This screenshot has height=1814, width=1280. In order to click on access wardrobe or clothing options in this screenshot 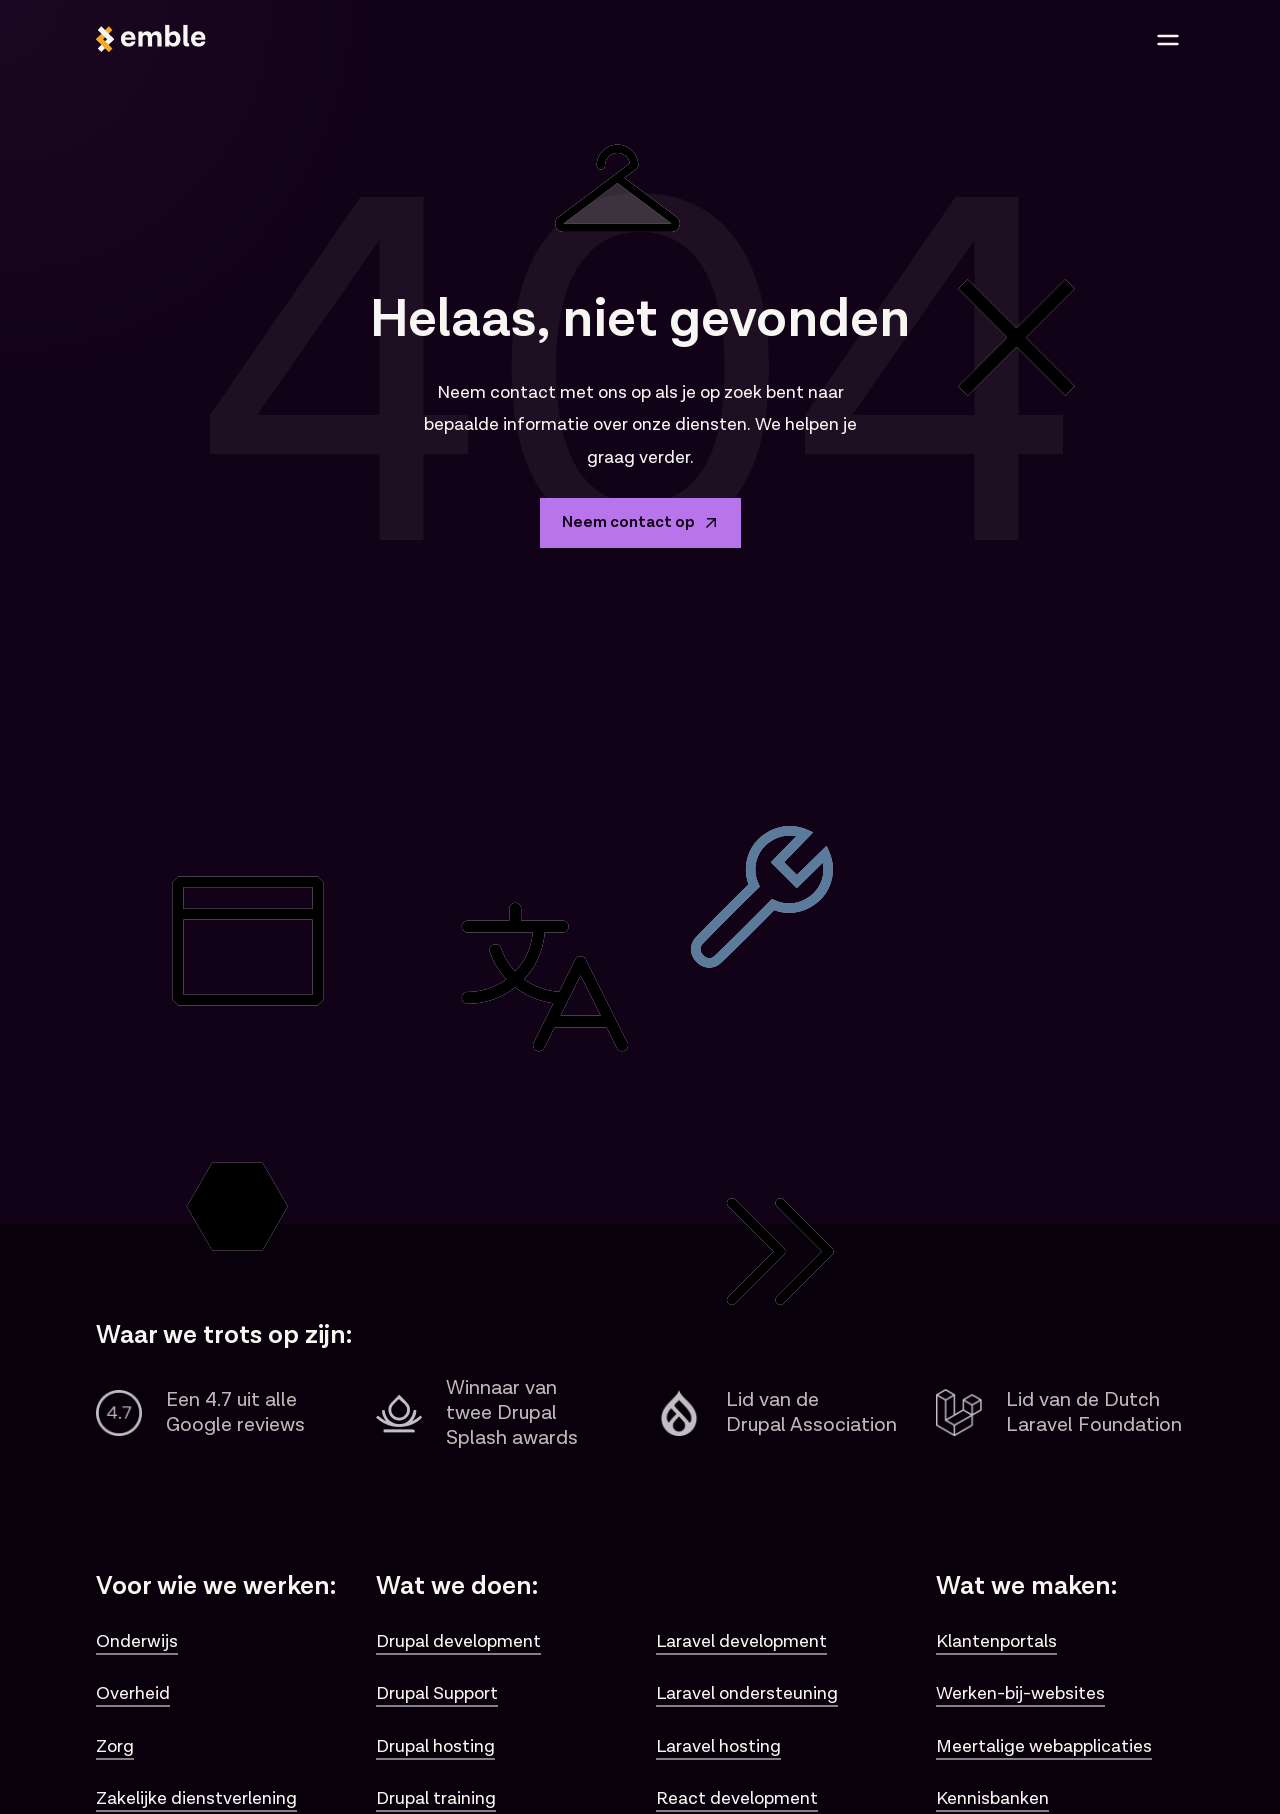, I will do `click(617, 194)`.